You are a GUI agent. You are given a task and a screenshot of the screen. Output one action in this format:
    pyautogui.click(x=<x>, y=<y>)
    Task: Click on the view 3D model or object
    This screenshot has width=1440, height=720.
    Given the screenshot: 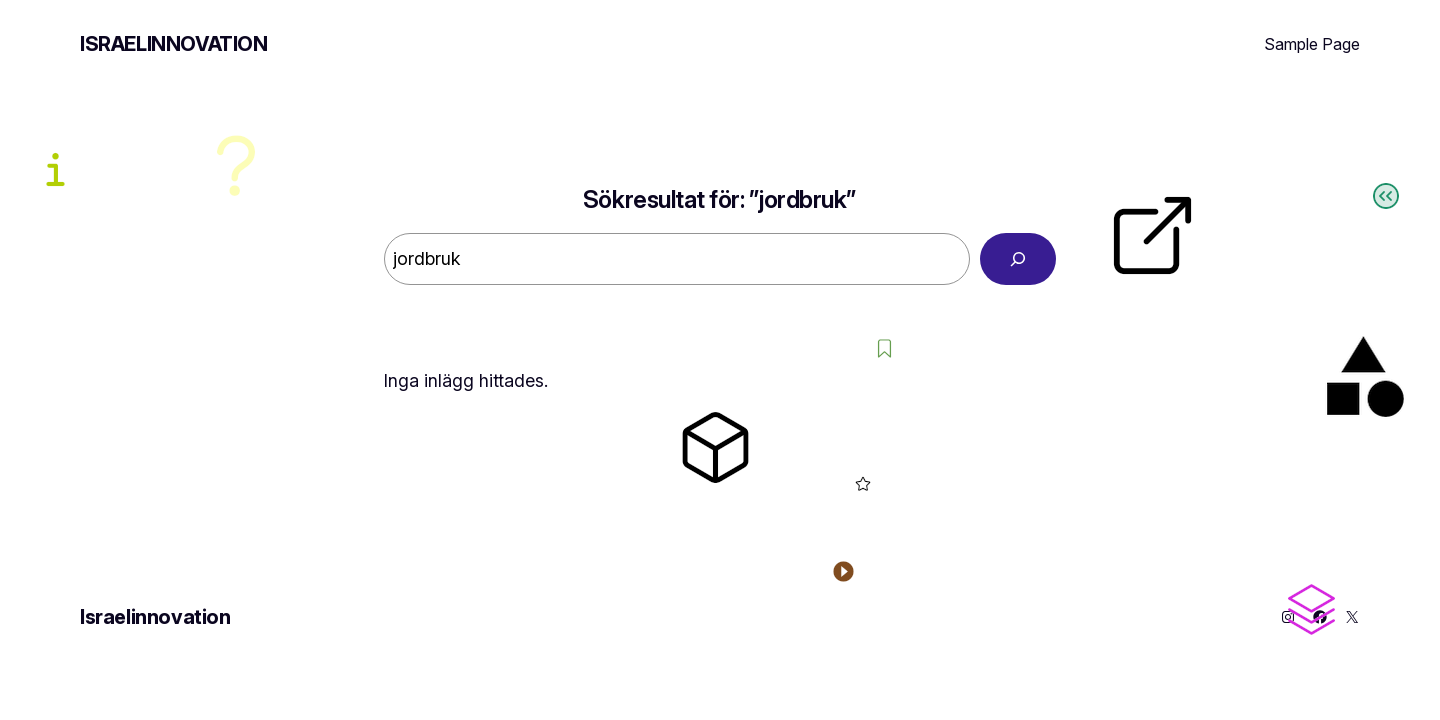 What is the action you would take?
    pyautogui.click(x=715, y=447)
    